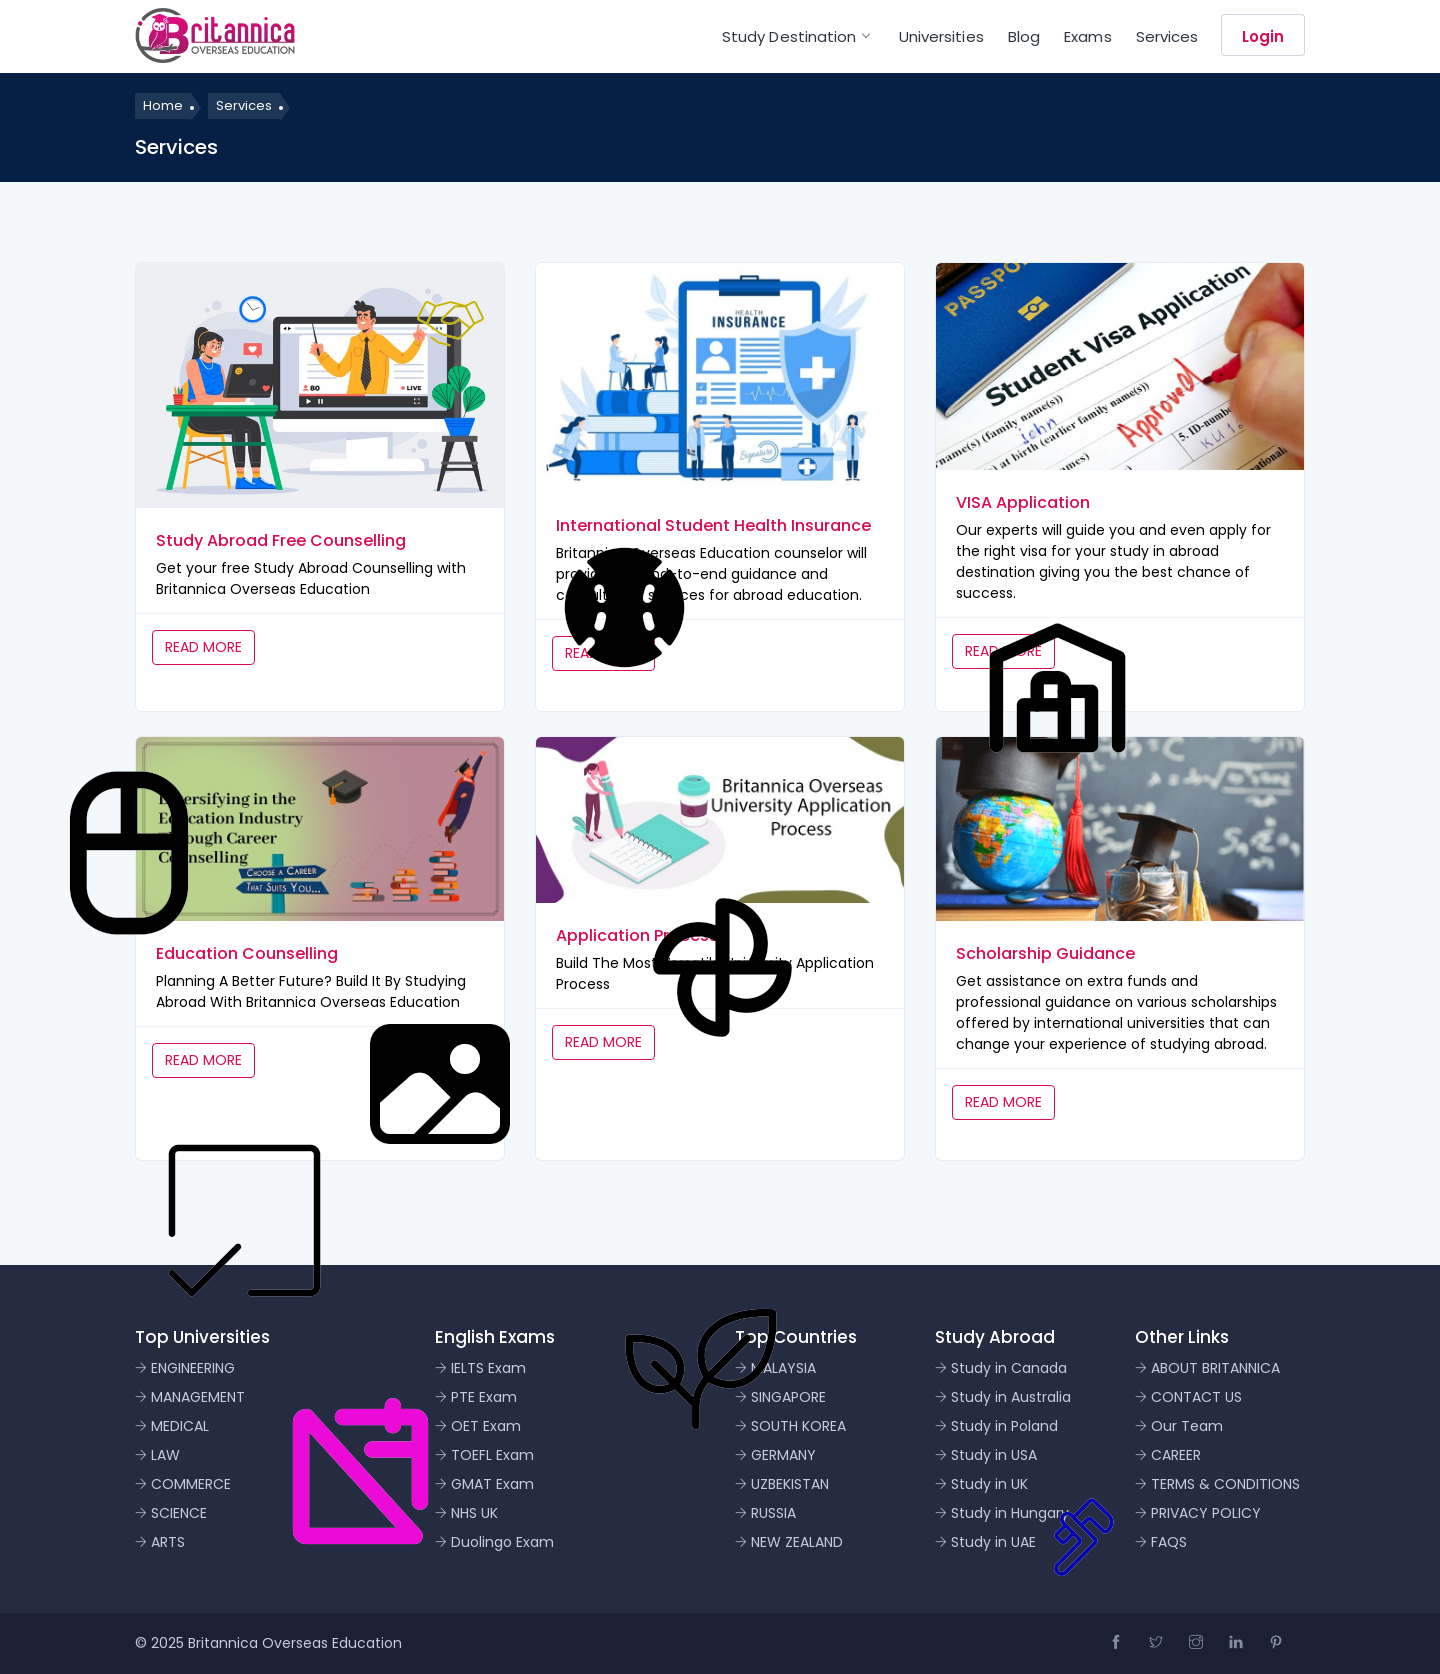 This screenshot has width=1440, height=1674. What do you see at coordinates (701, 1364) in the screenshot?
I see `view plant care or gardening features` at bounding box center [701, 1364].